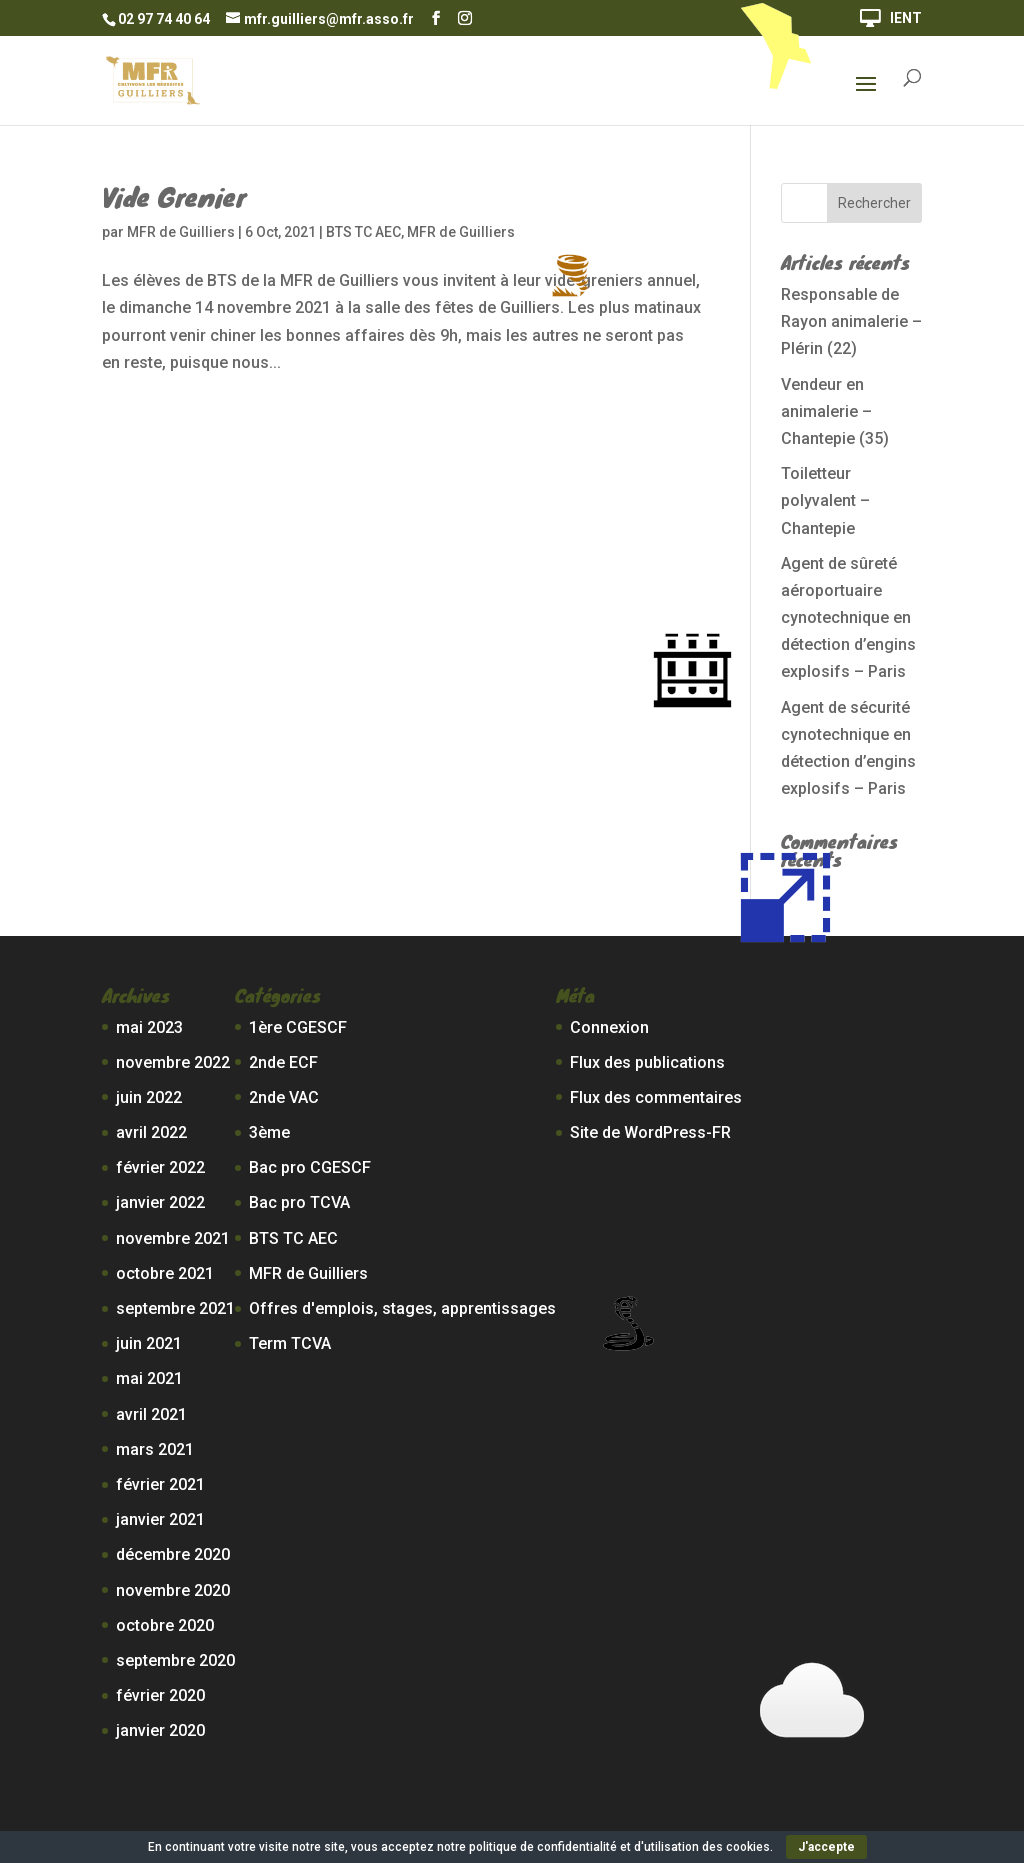  What do you see at coordinates (785, 897) in the screenshot?
I see `resize an element or window` at bounding box center [785, 897].